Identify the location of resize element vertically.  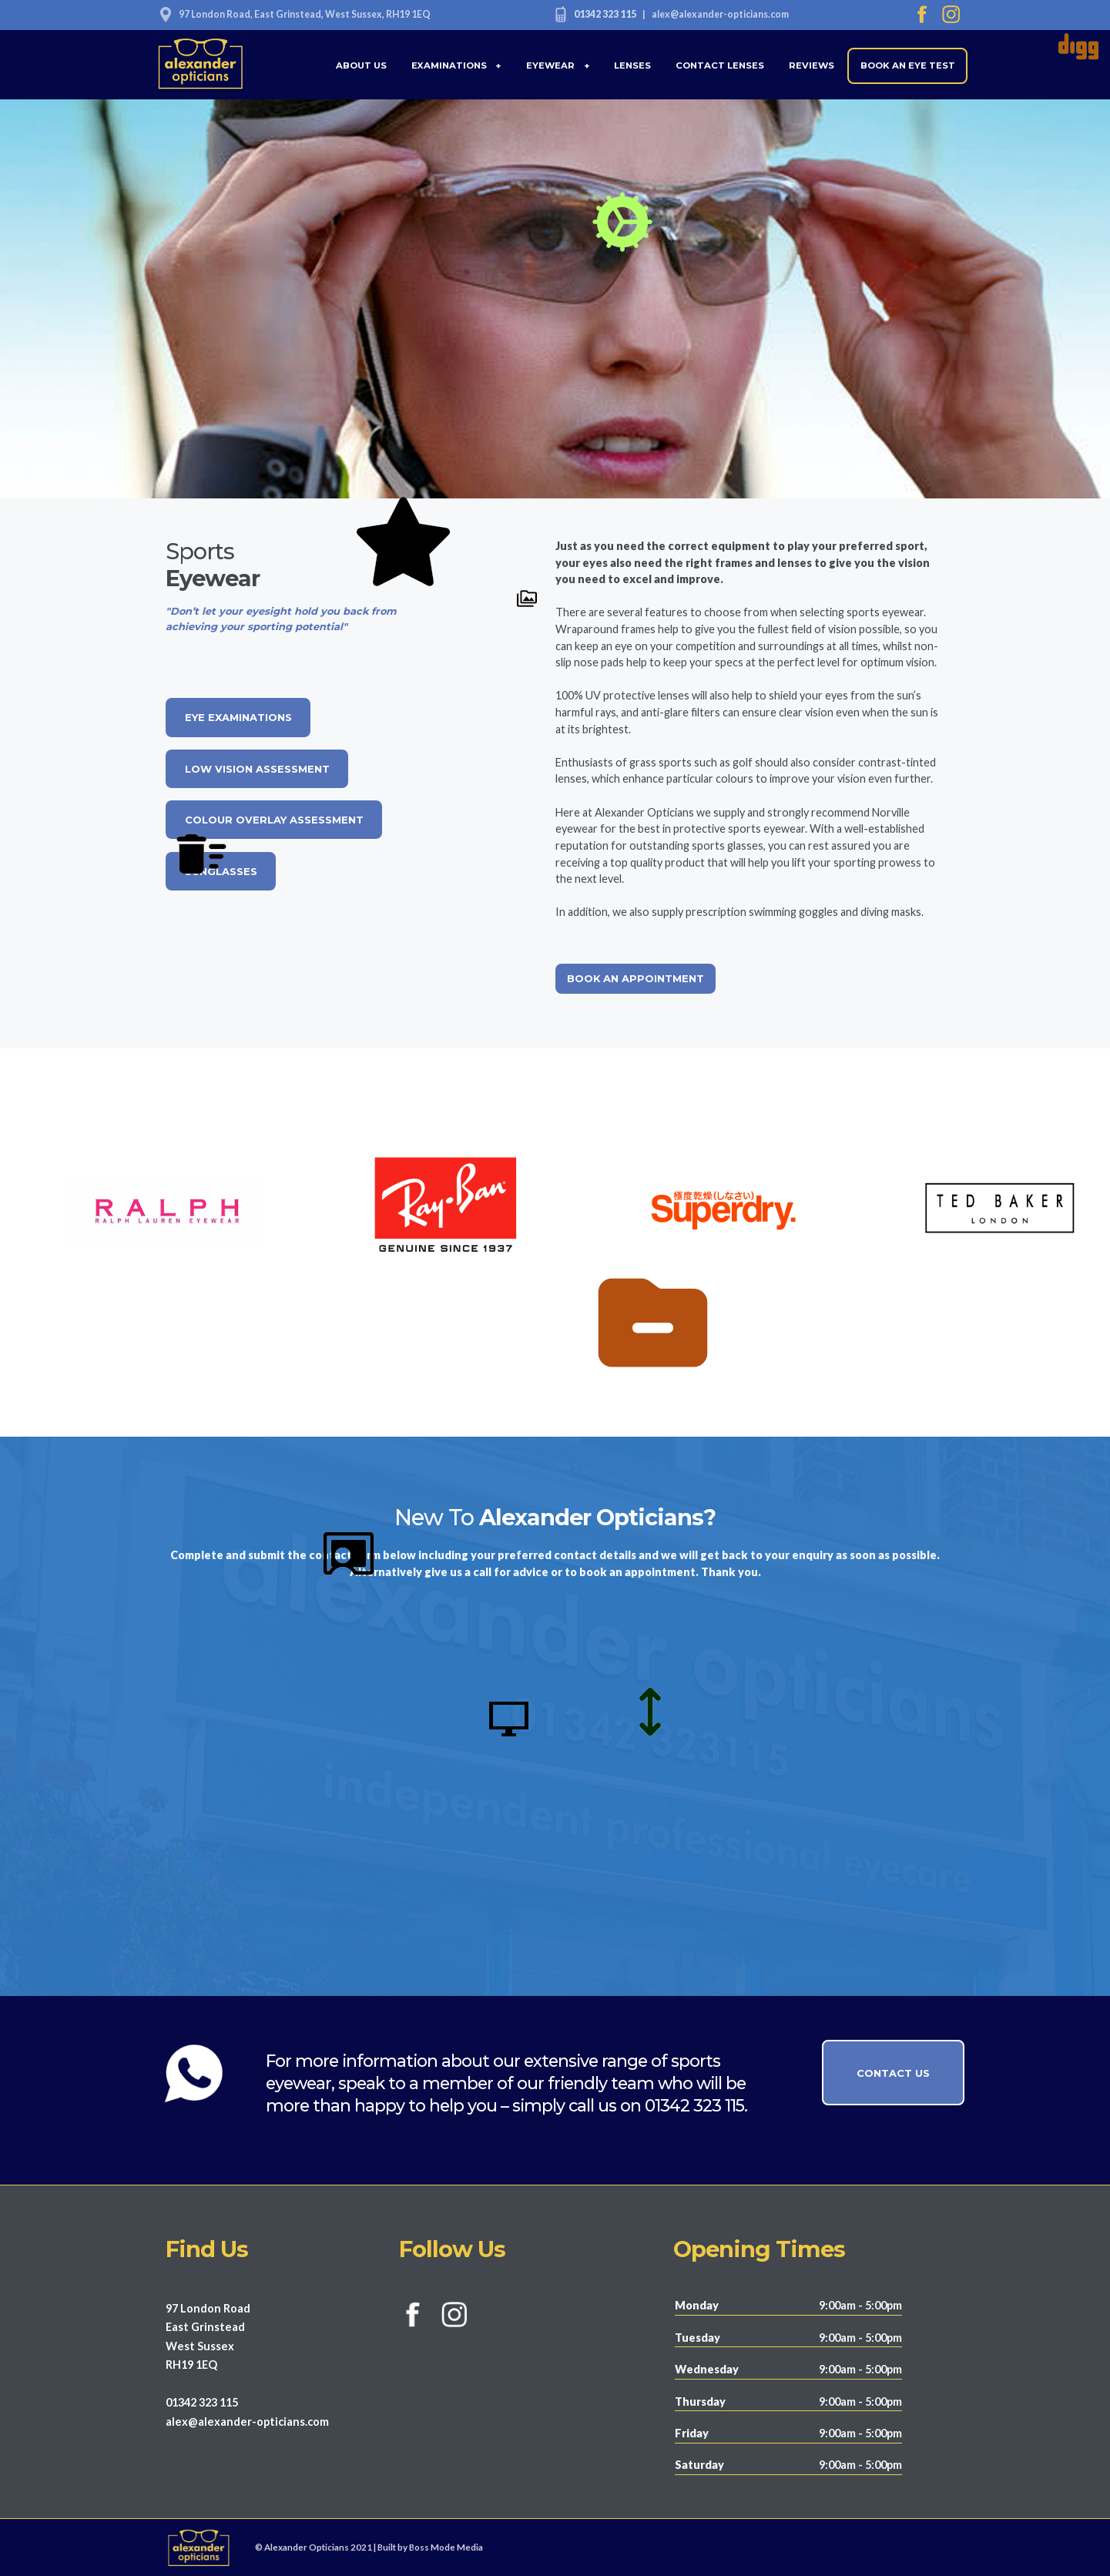
(650, 1712).